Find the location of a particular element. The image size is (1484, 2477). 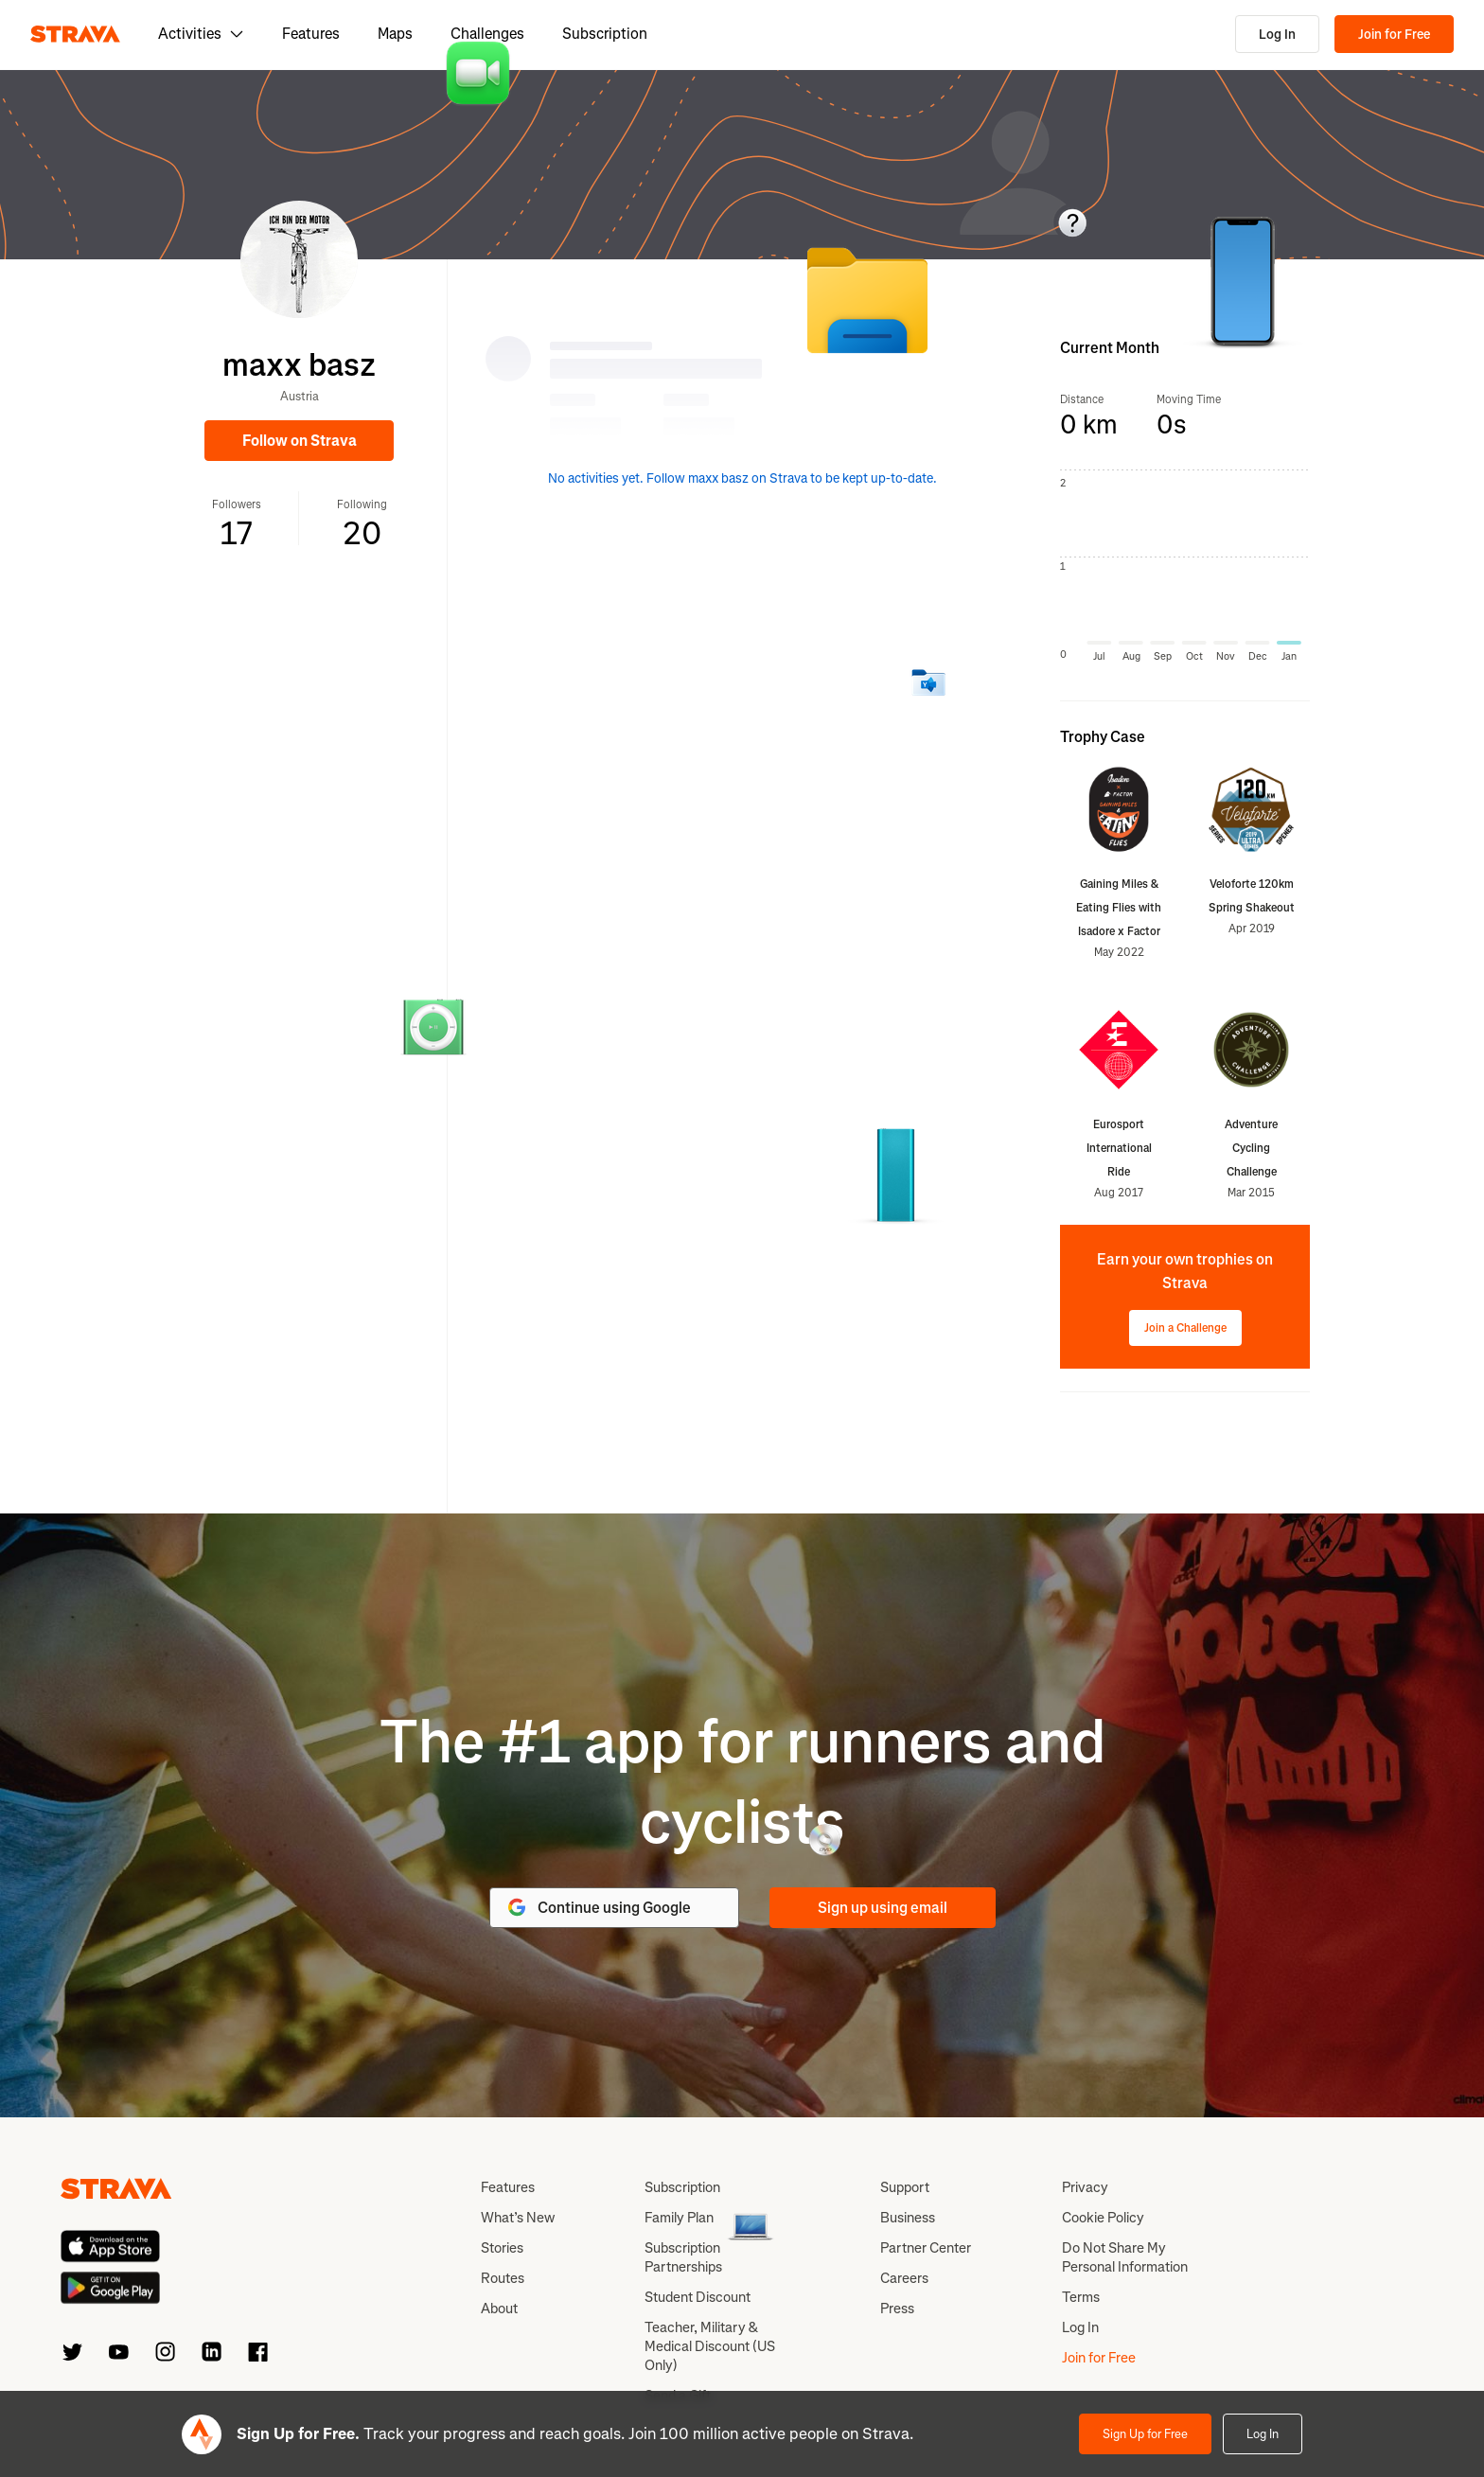

iPhone 11 Pro device icon is located at coordinates (1243, 283).